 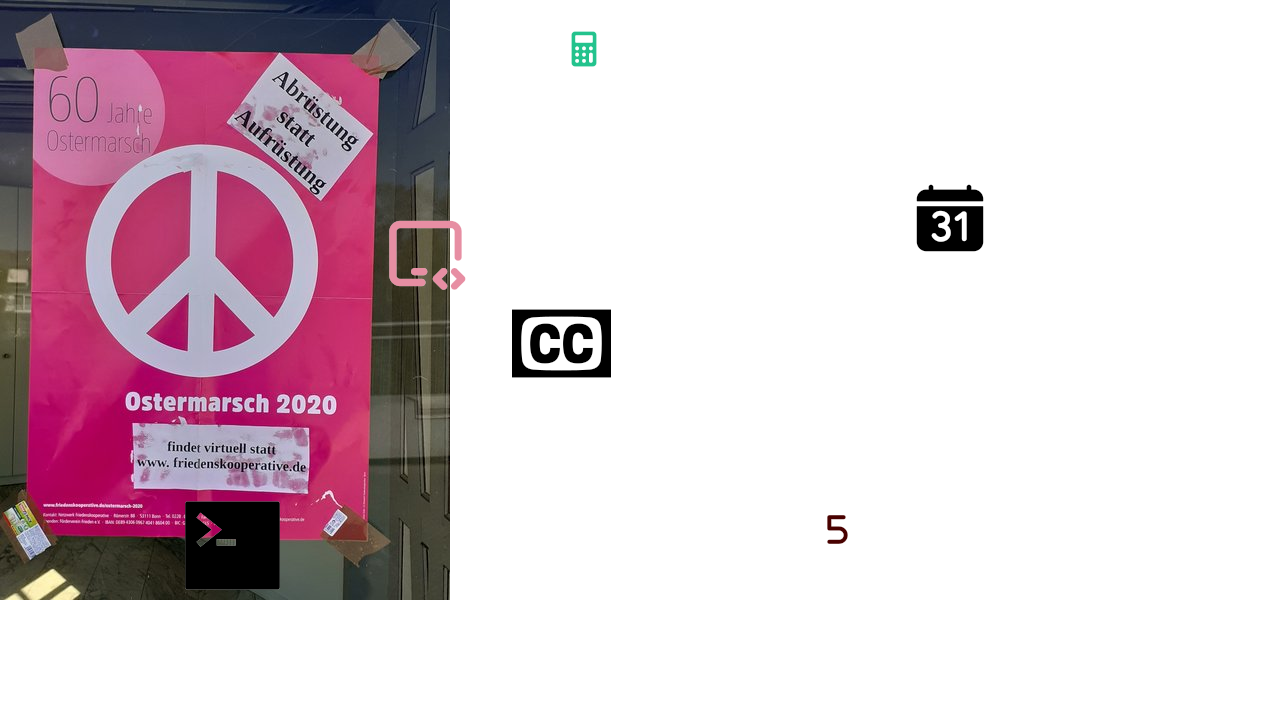 What do you see at coordinates (561, 343) in the screenshot?
I see `enable closed captioning for video content` at bounding box center [561, 343].